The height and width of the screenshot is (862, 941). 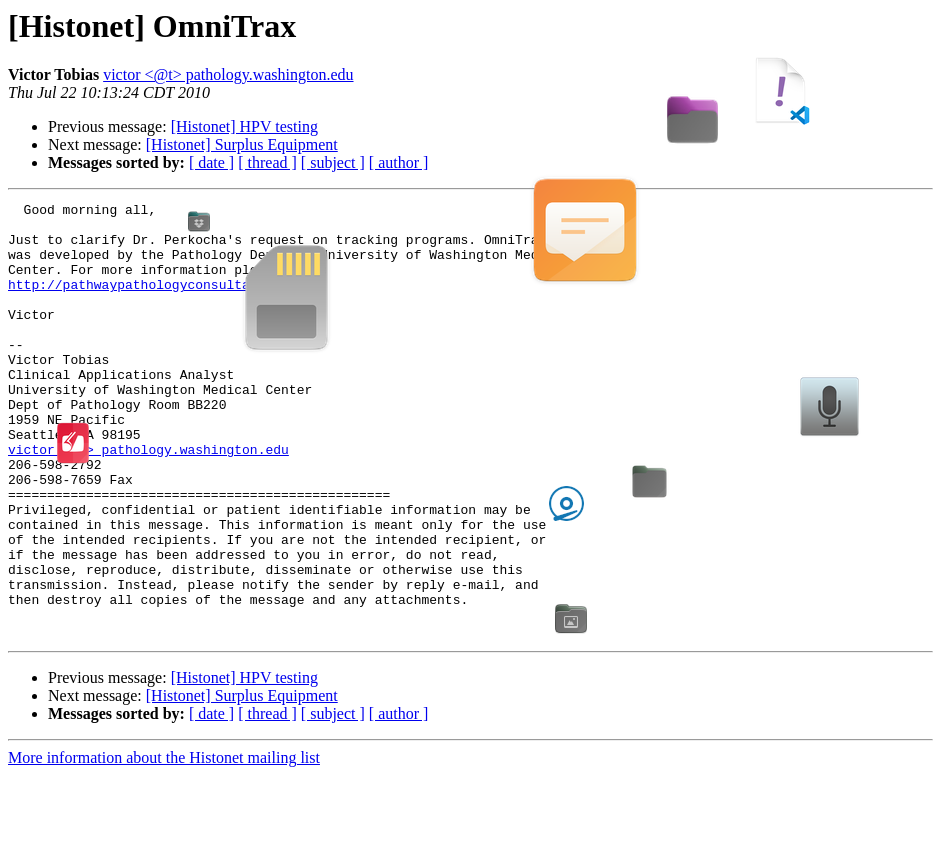 I want to click on open your dropbox synced folder, so click(x=199, y=221).